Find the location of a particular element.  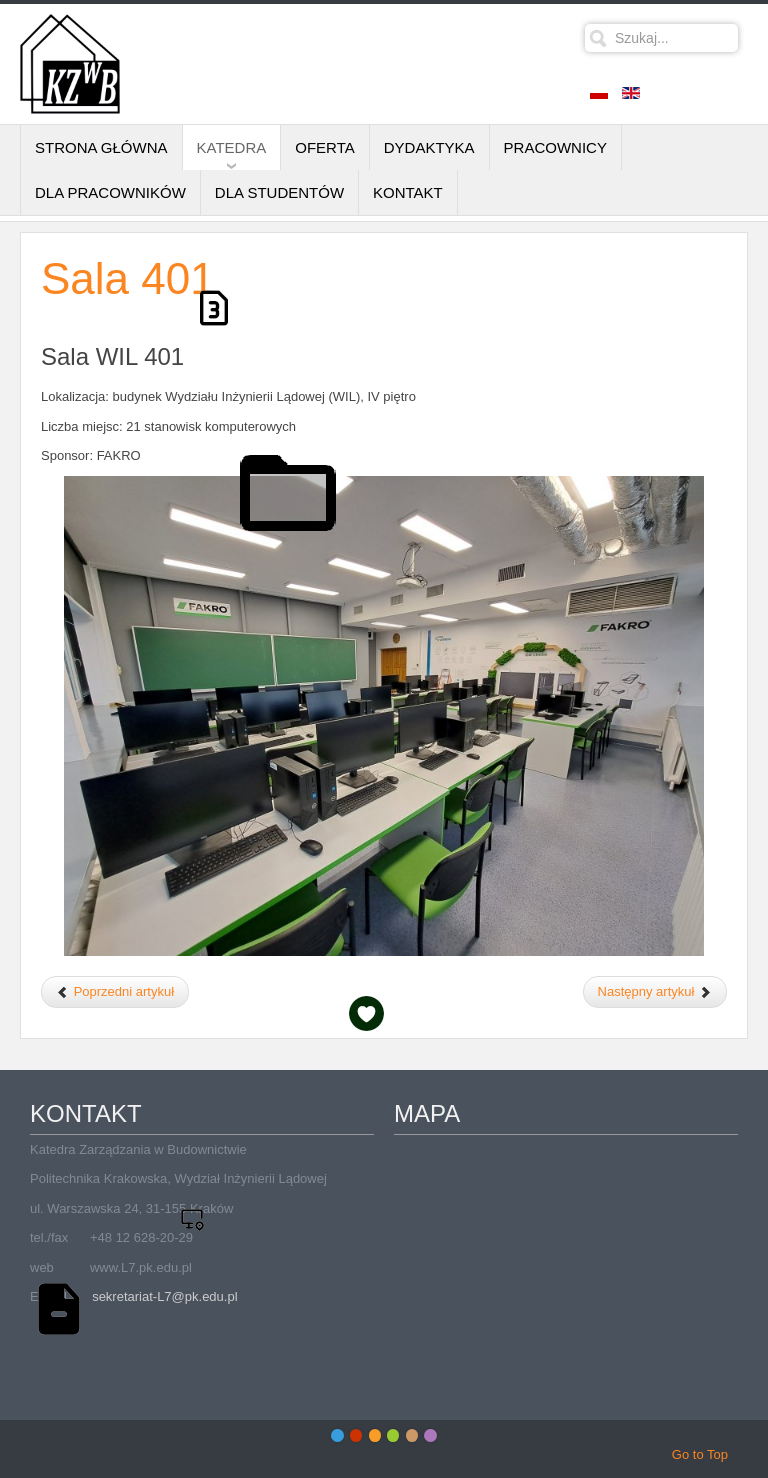

SIM card slot 3 is located at coordinates (214, 308).